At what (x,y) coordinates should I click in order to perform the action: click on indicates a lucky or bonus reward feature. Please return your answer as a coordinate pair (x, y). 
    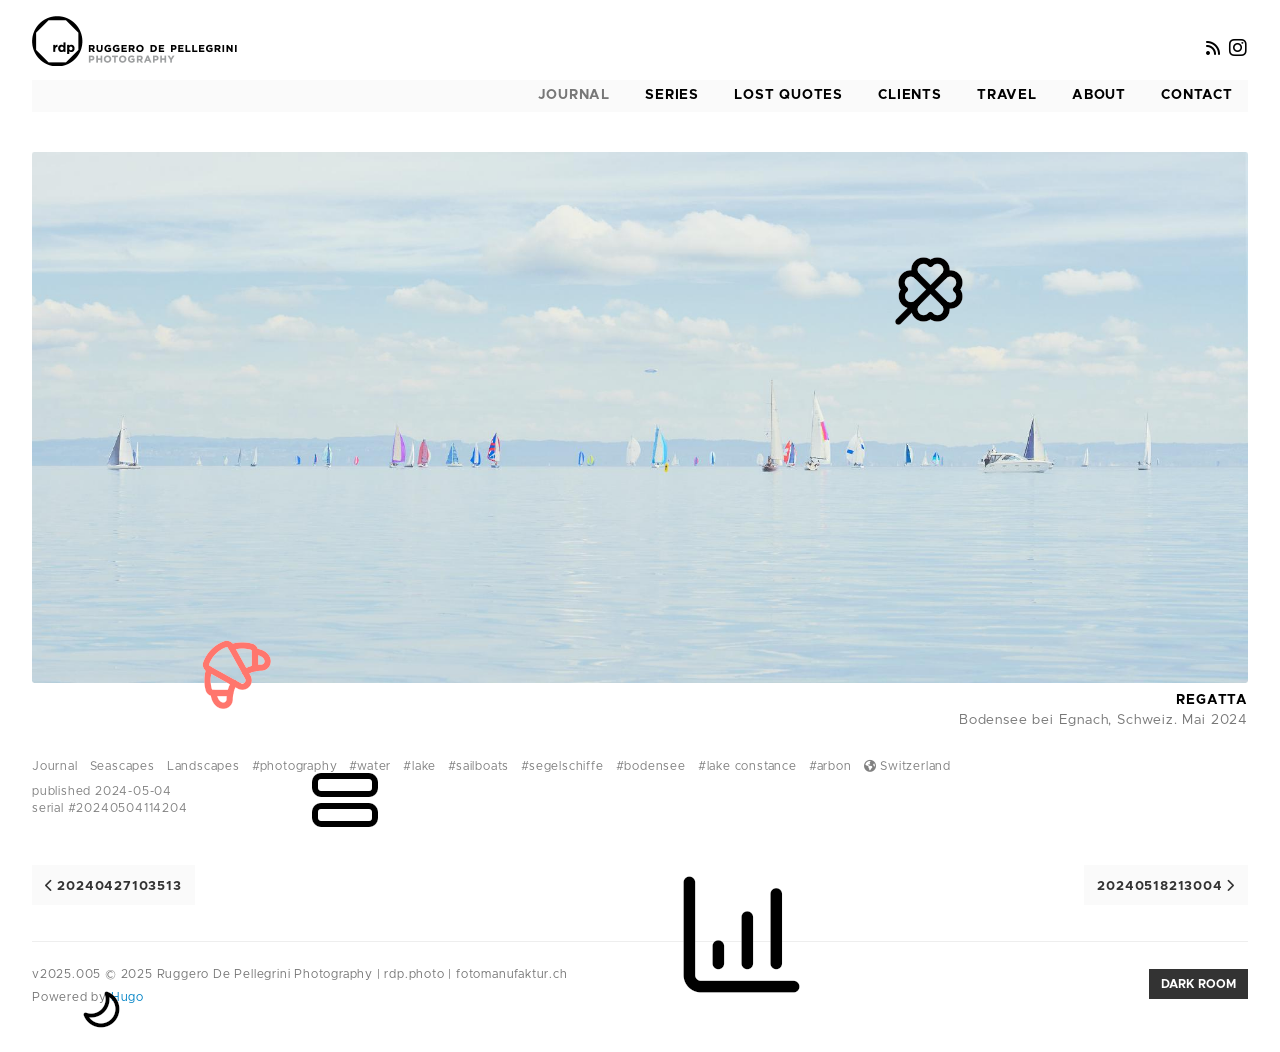
    Looking at the image, I should click on (930, 289).